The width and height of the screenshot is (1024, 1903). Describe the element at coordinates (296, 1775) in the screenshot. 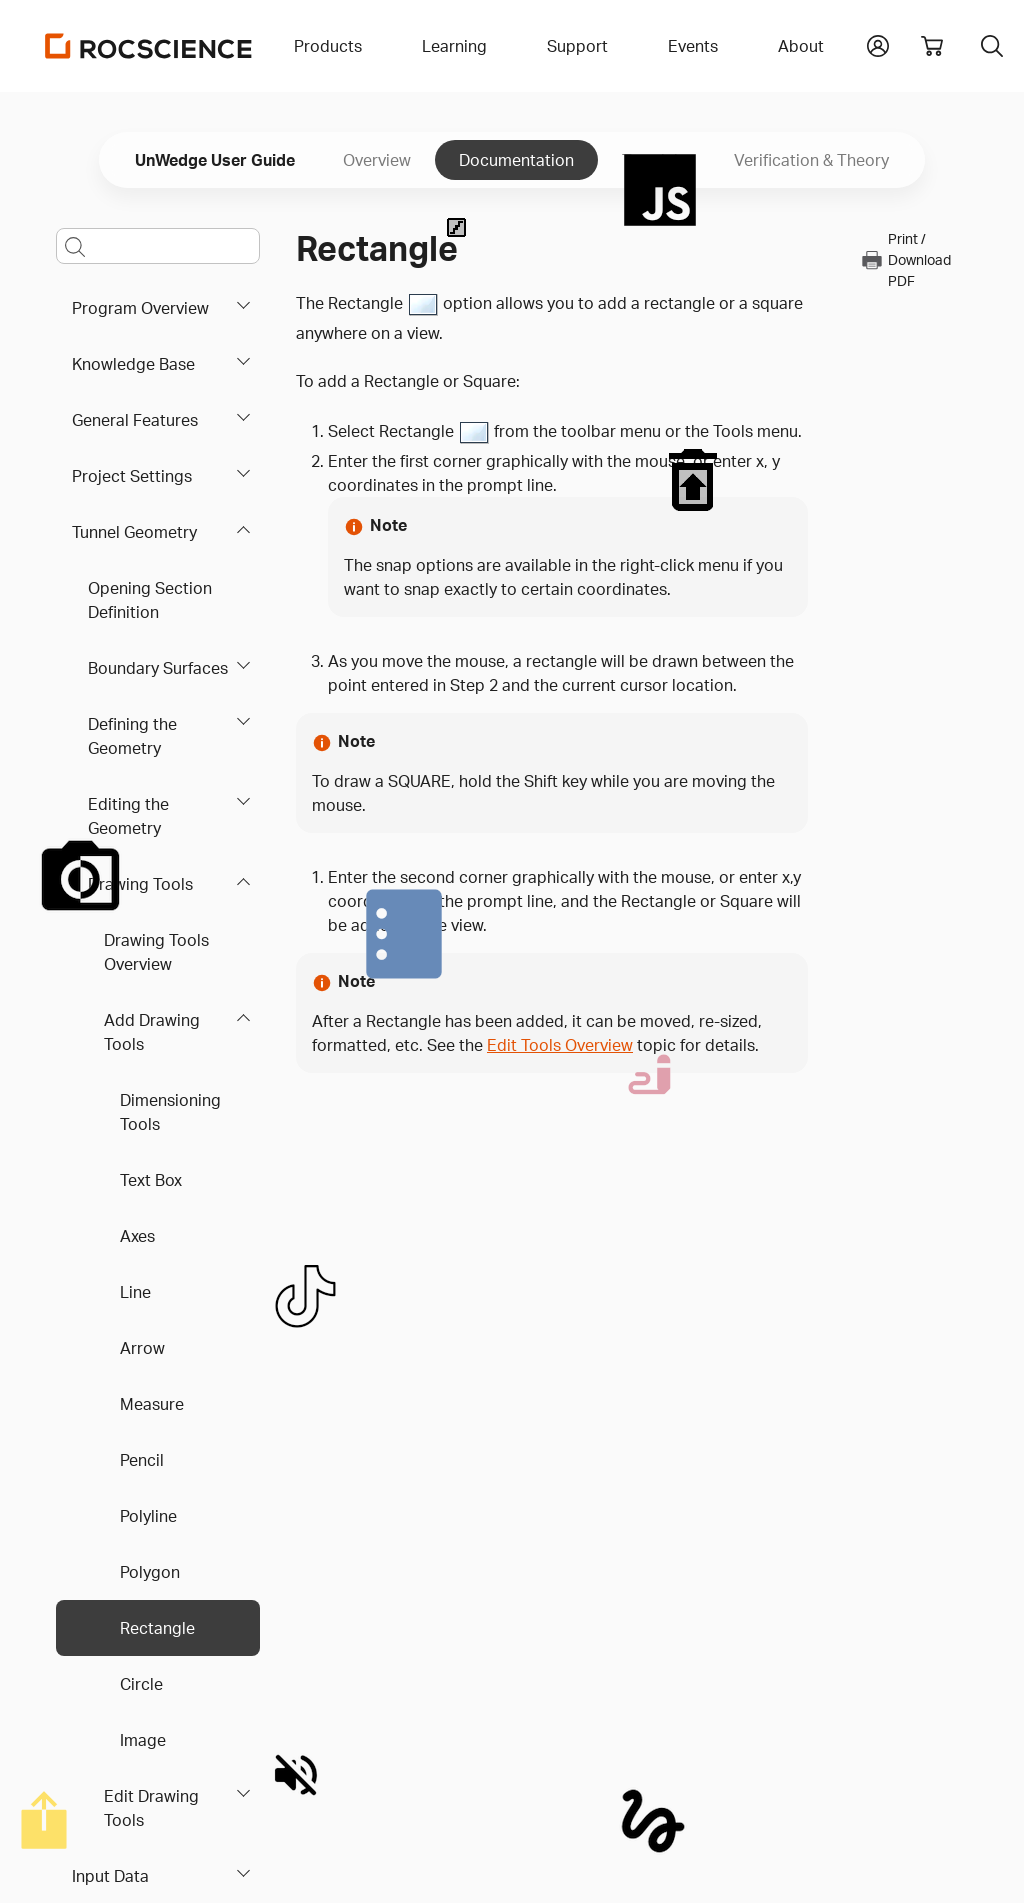

I see `mute audio or sound` at that location.